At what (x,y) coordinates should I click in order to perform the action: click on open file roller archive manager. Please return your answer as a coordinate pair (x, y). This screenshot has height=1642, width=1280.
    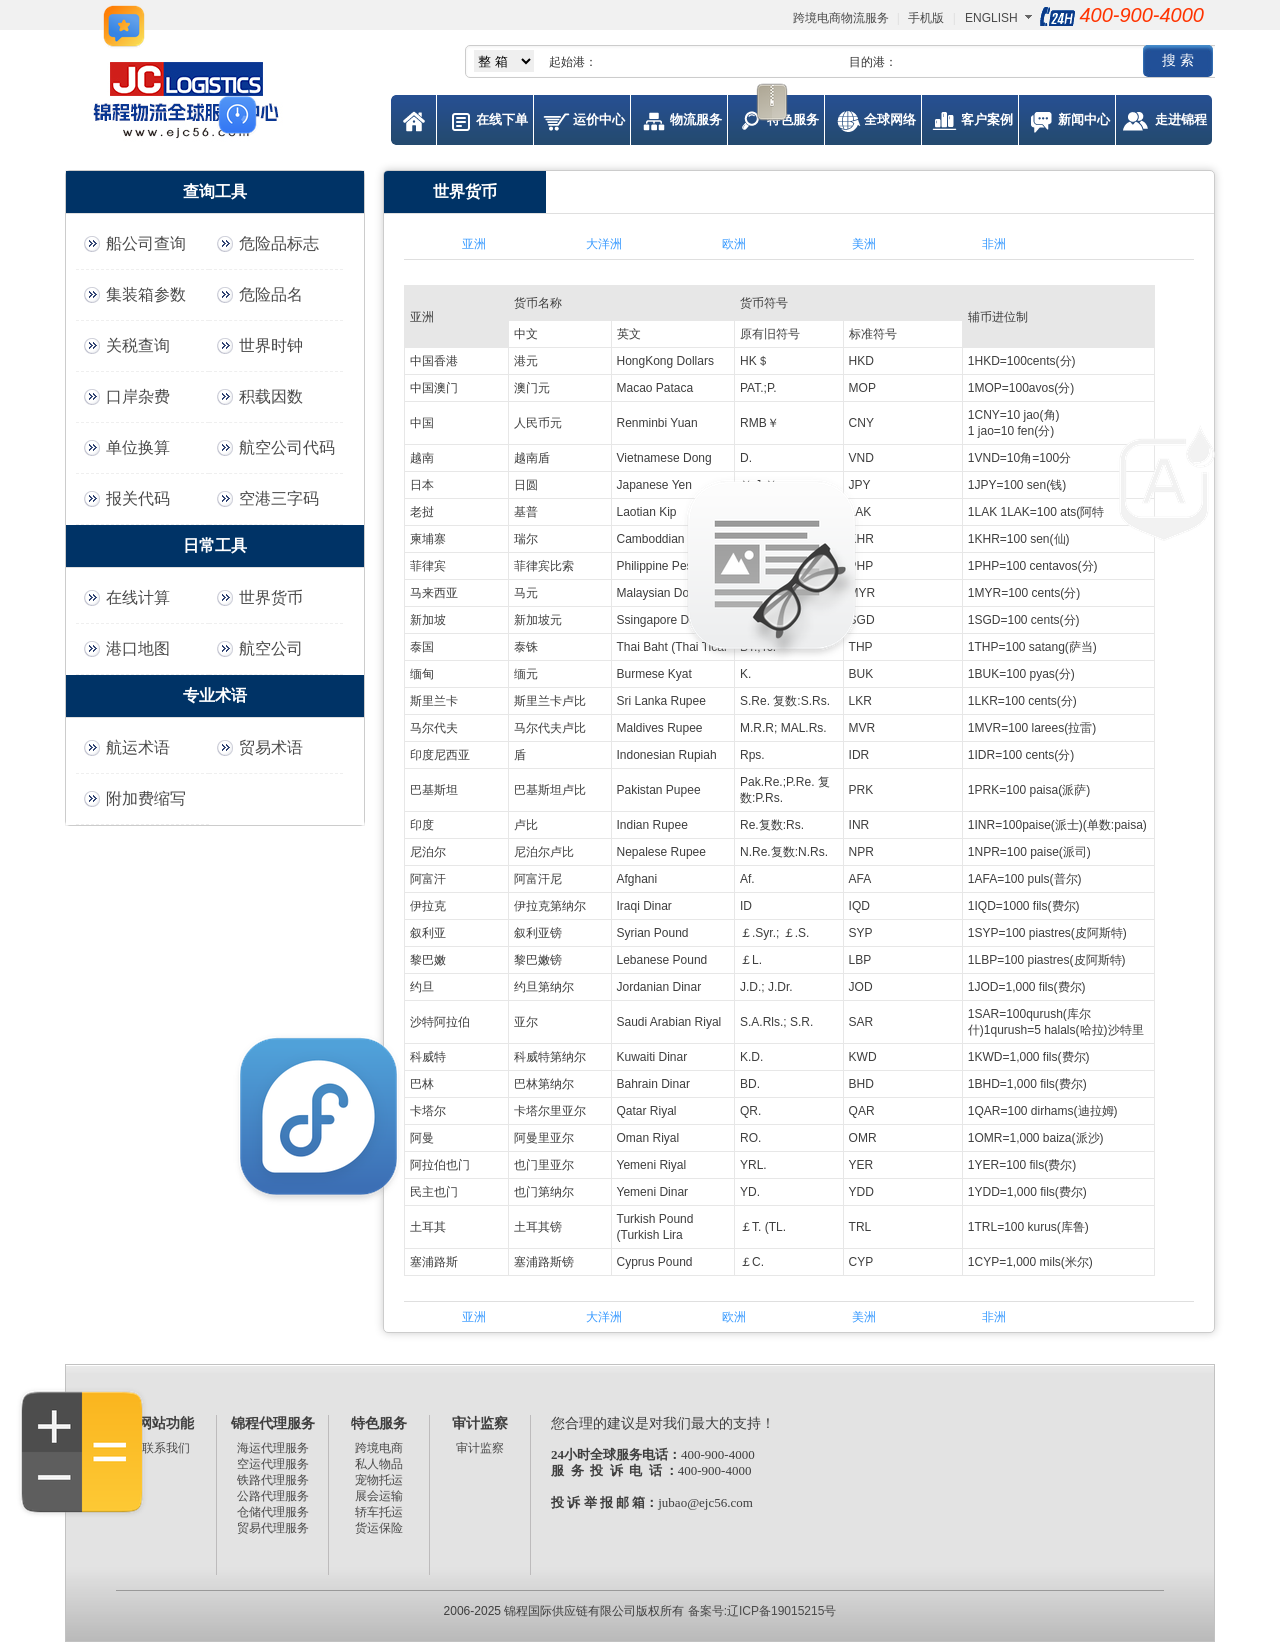
    Looking at the image, I should click on (772, 102).